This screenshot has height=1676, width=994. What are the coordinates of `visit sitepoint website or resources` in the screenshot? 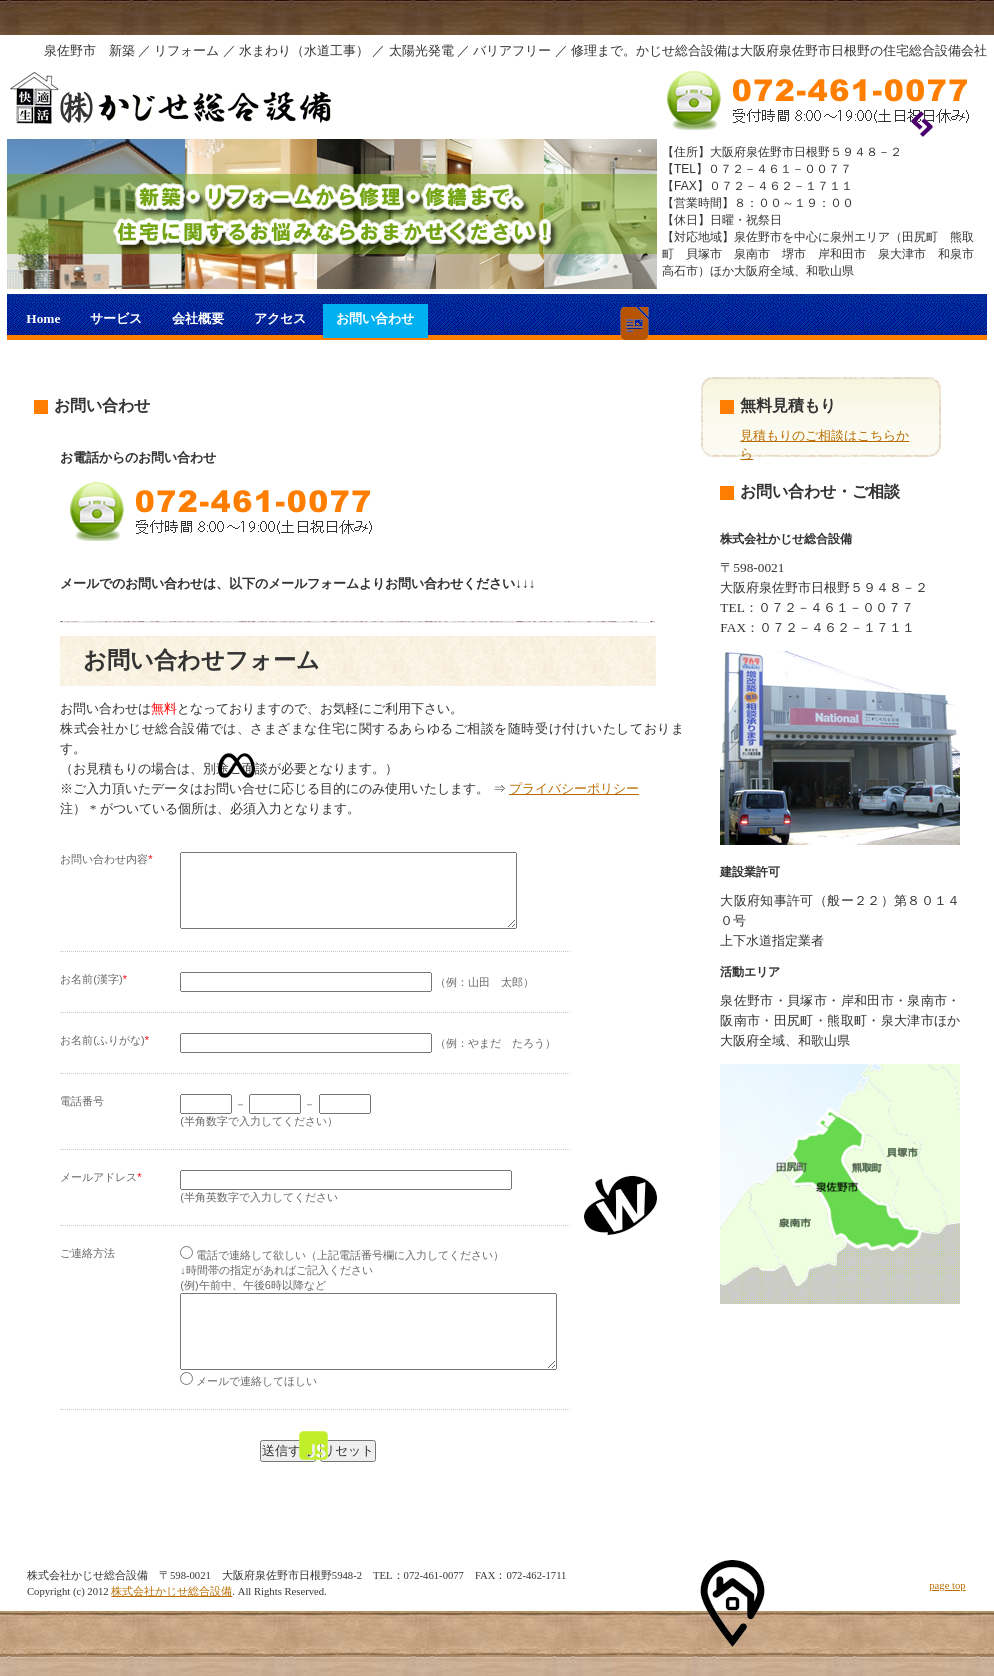 It's located at (922, 124).